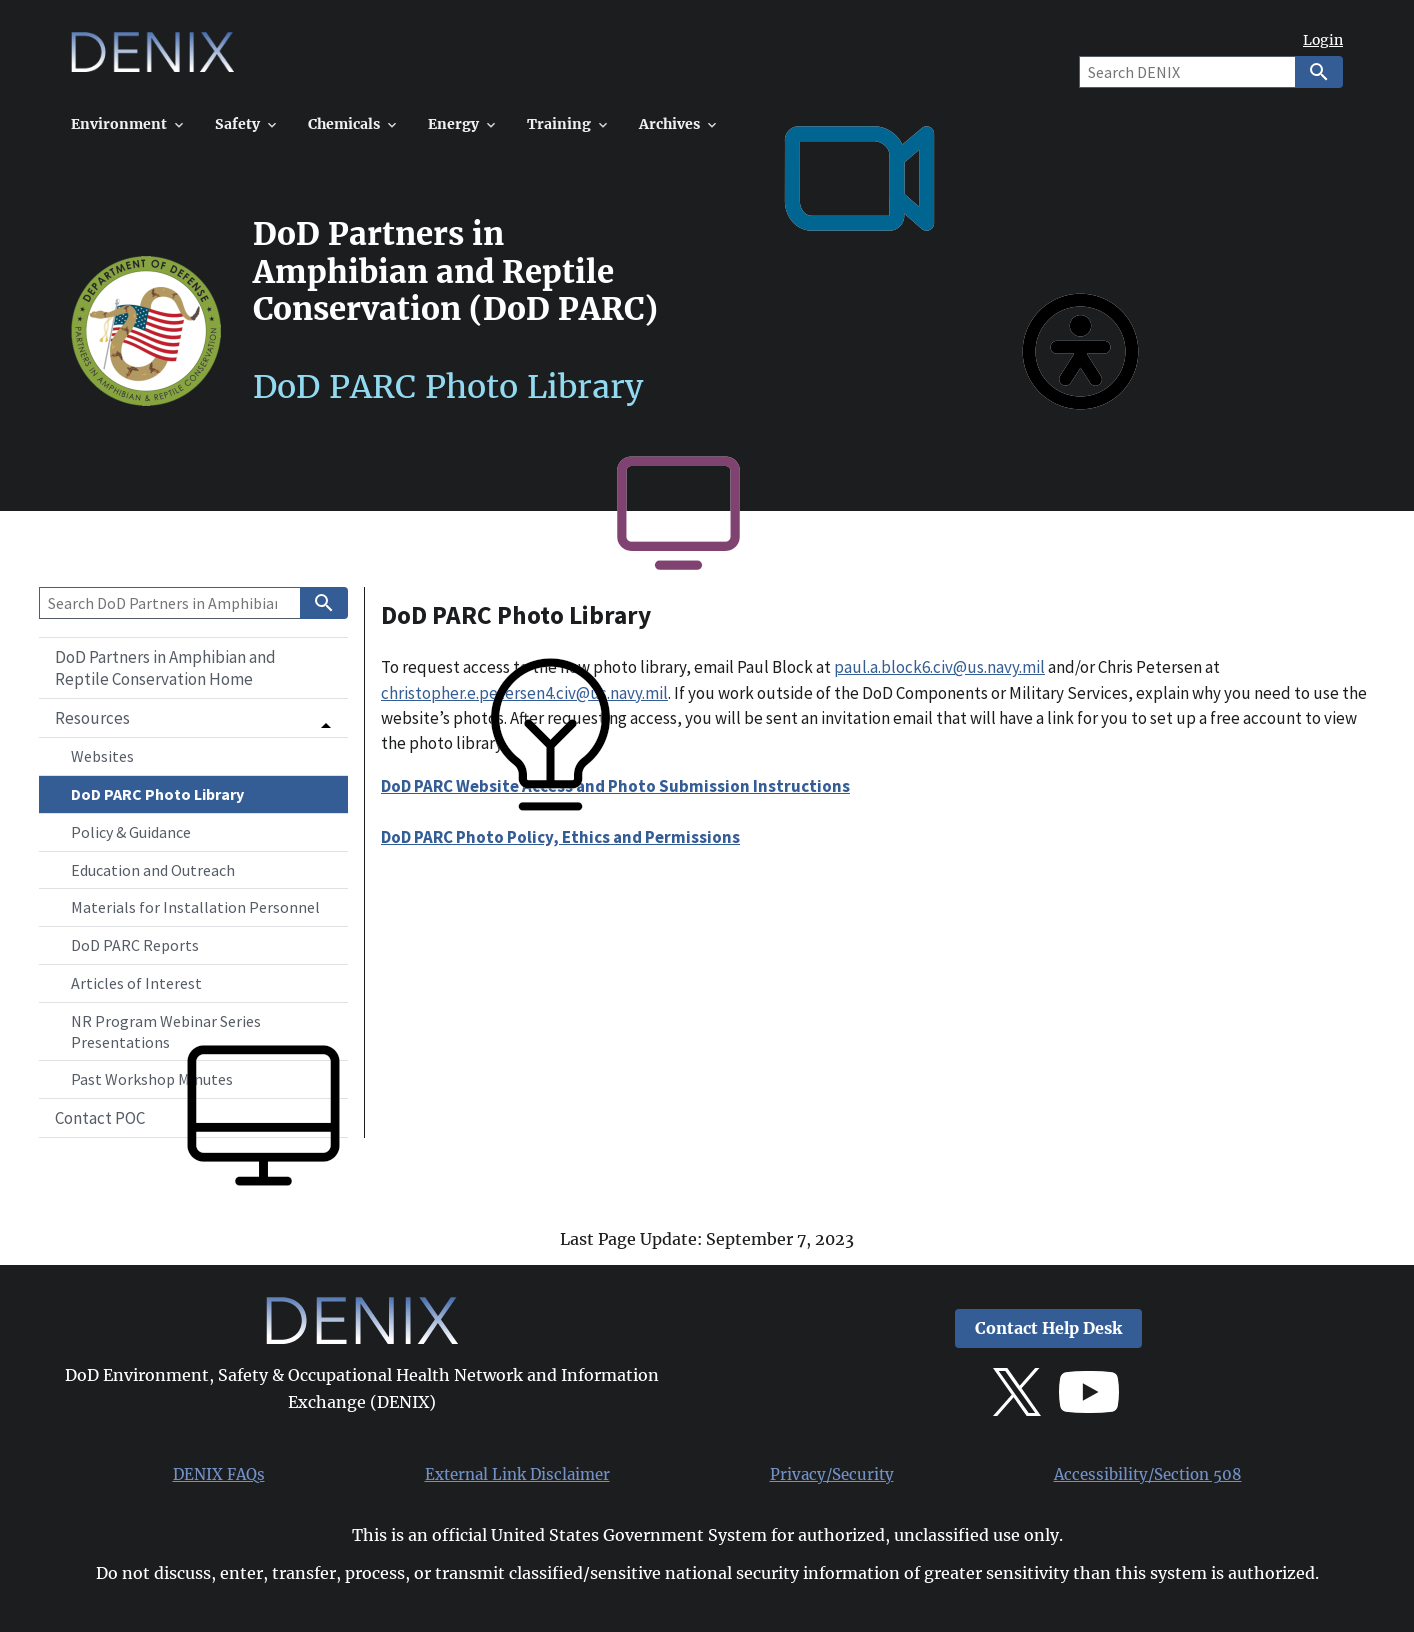  Describe the element at coordinates (1080, 351) in the screenshot. I see `view user profile` at that location.